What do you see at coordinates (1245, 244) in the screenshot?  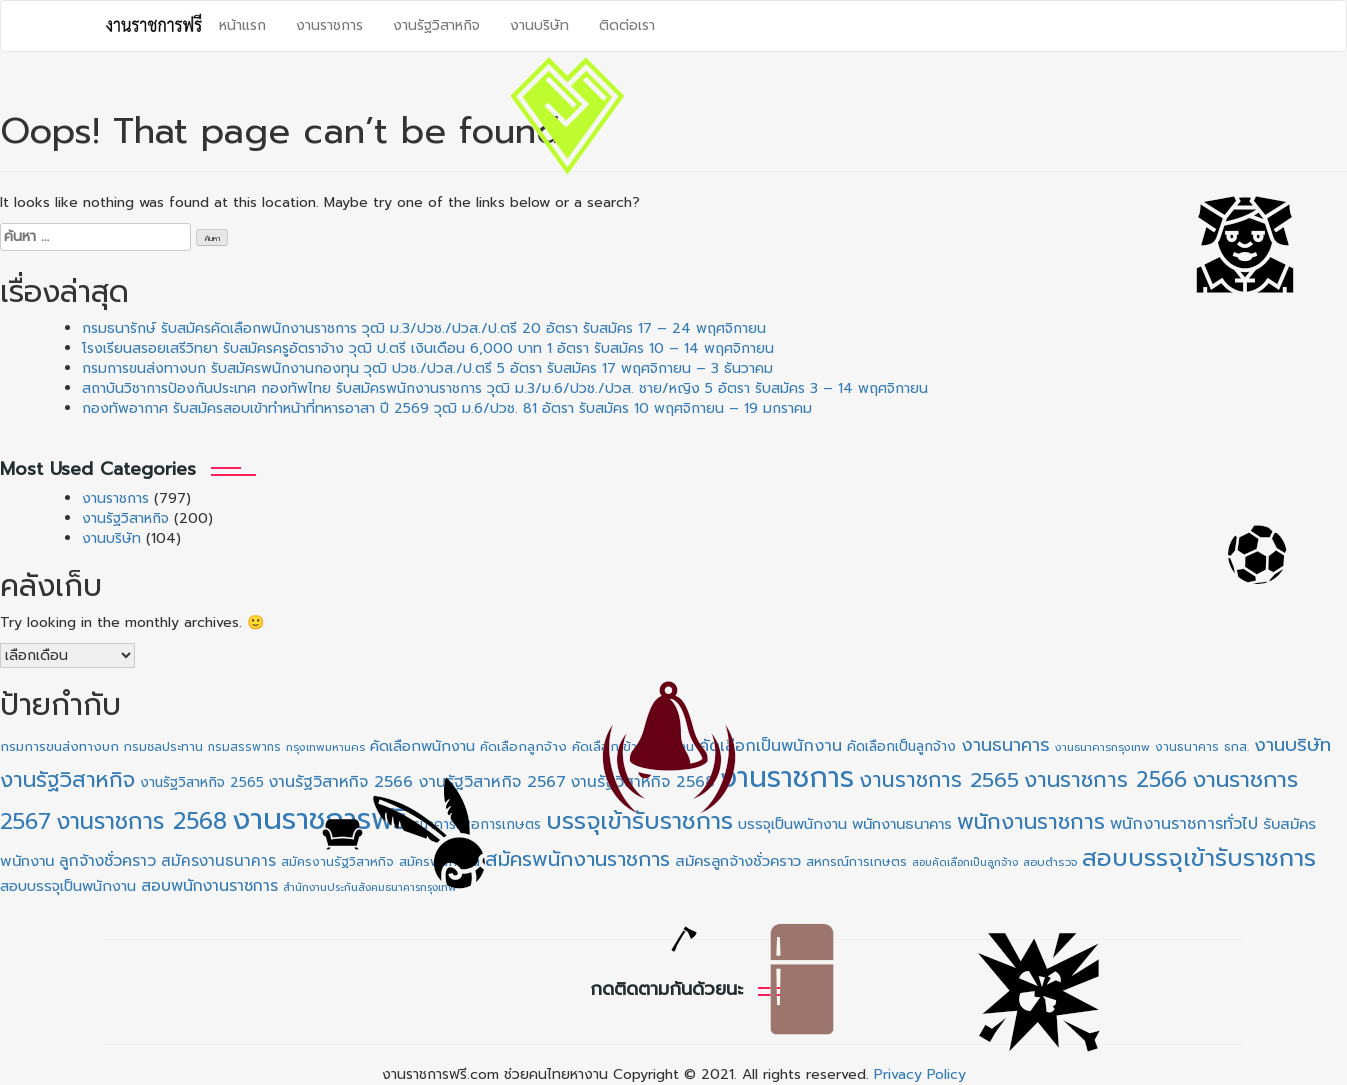 I see `select nun character or avatar` at bounding box center [1245, 244].